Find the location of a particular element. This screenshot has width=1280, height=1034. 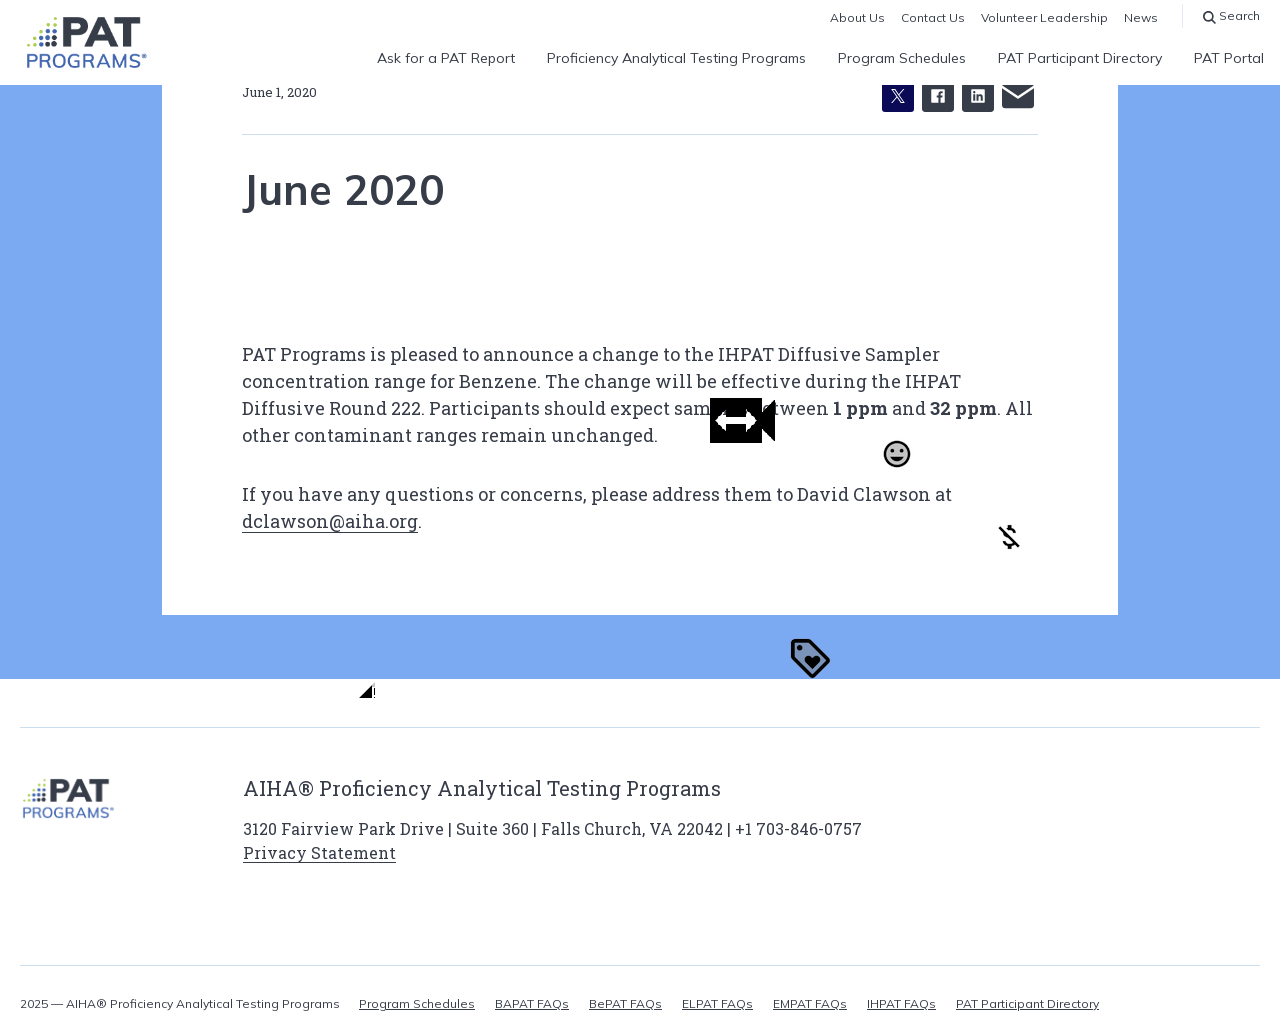

indicates no cost or free item is located at coordinates (1009, 537).